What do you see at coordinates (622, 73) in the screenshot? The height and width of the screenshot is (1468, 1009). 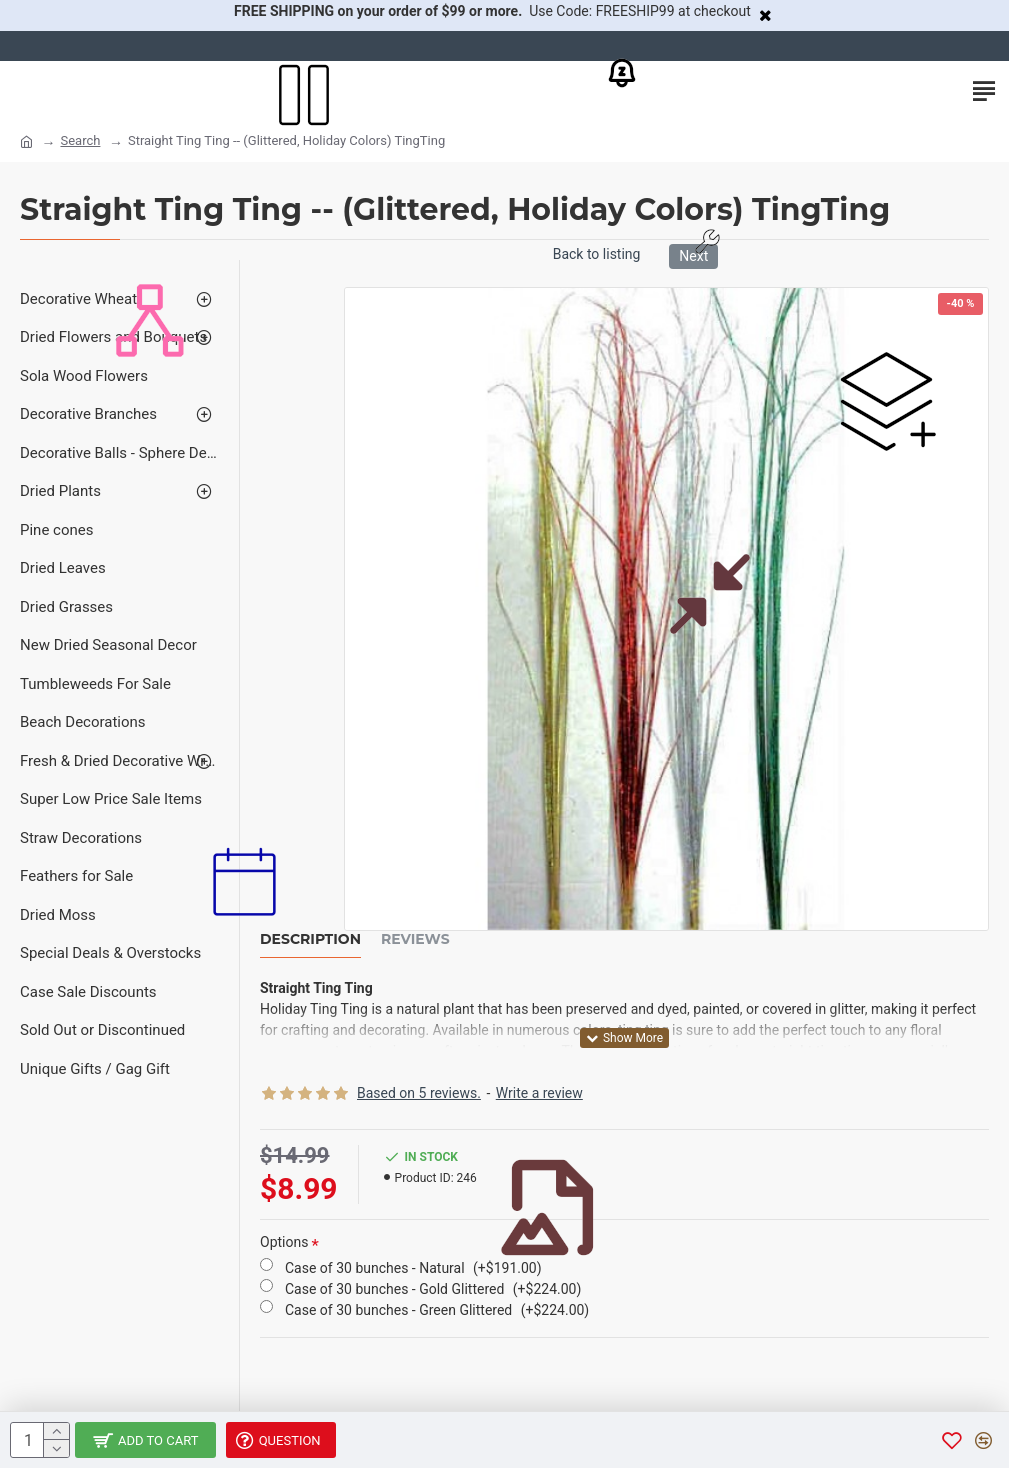 I see `enable sleep mode or snooze notifications` at bounding box center [622, 73].